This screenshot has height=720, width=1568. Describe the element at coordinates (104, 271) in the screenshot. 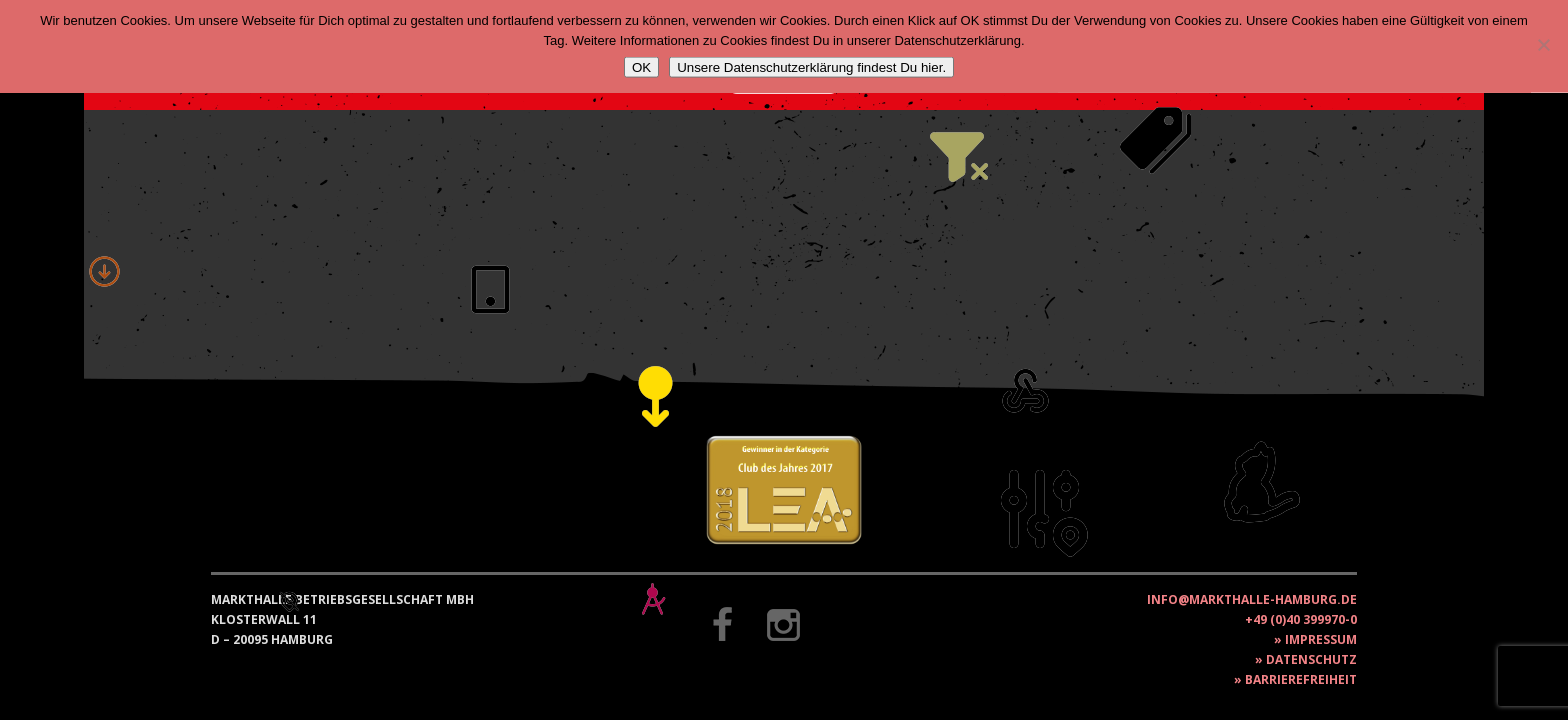

I see `download file or content` at that location.